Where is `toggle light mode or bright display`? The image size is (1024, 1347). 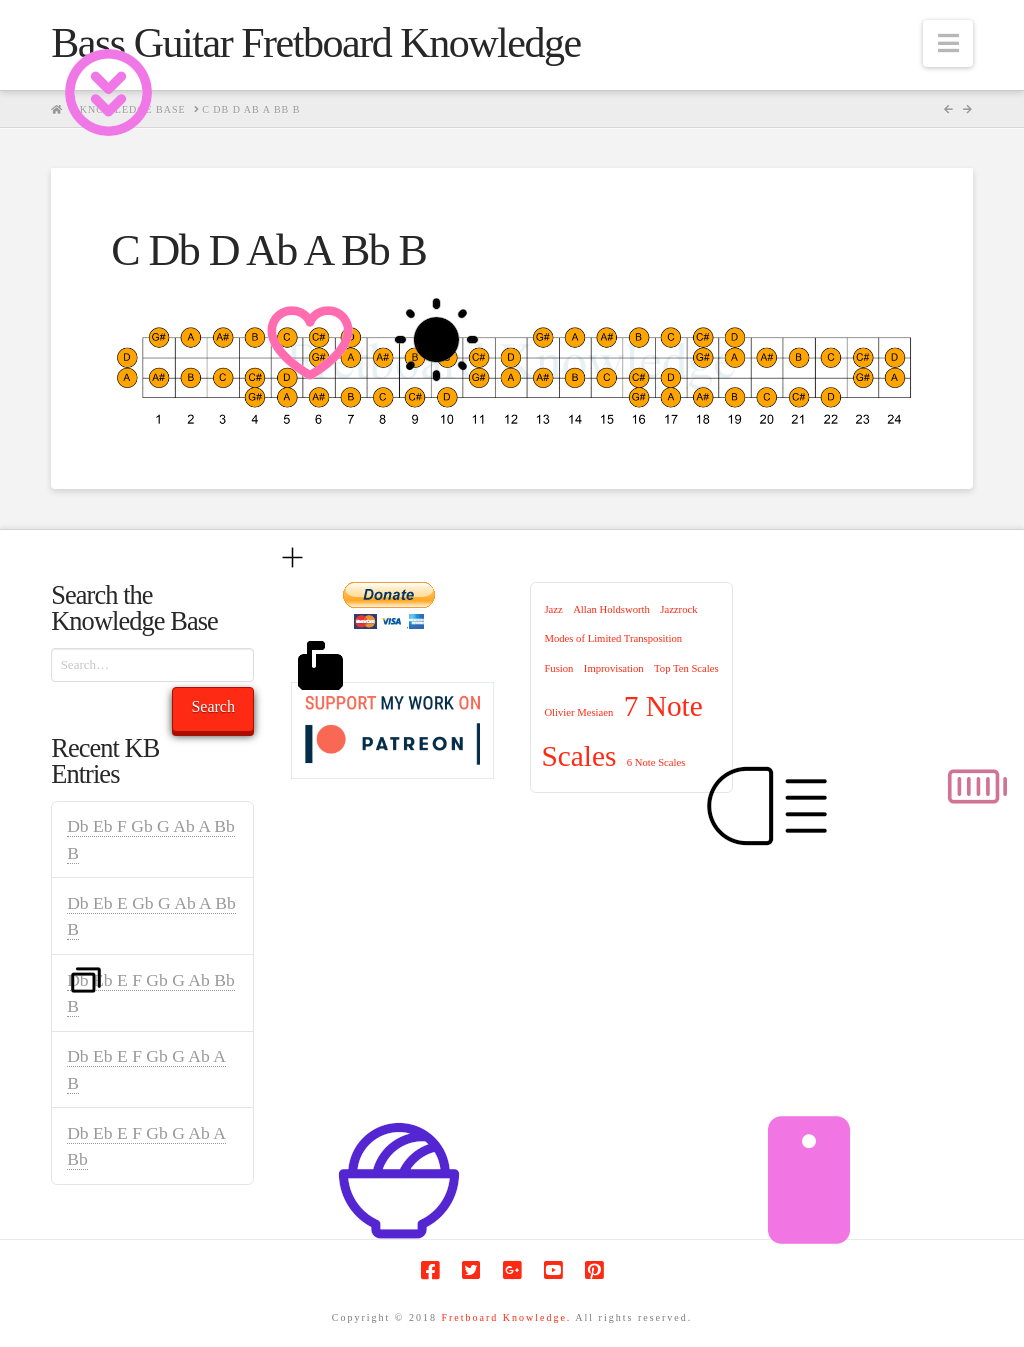
toggle light mode or bright display is located at coordinates (436, 341).